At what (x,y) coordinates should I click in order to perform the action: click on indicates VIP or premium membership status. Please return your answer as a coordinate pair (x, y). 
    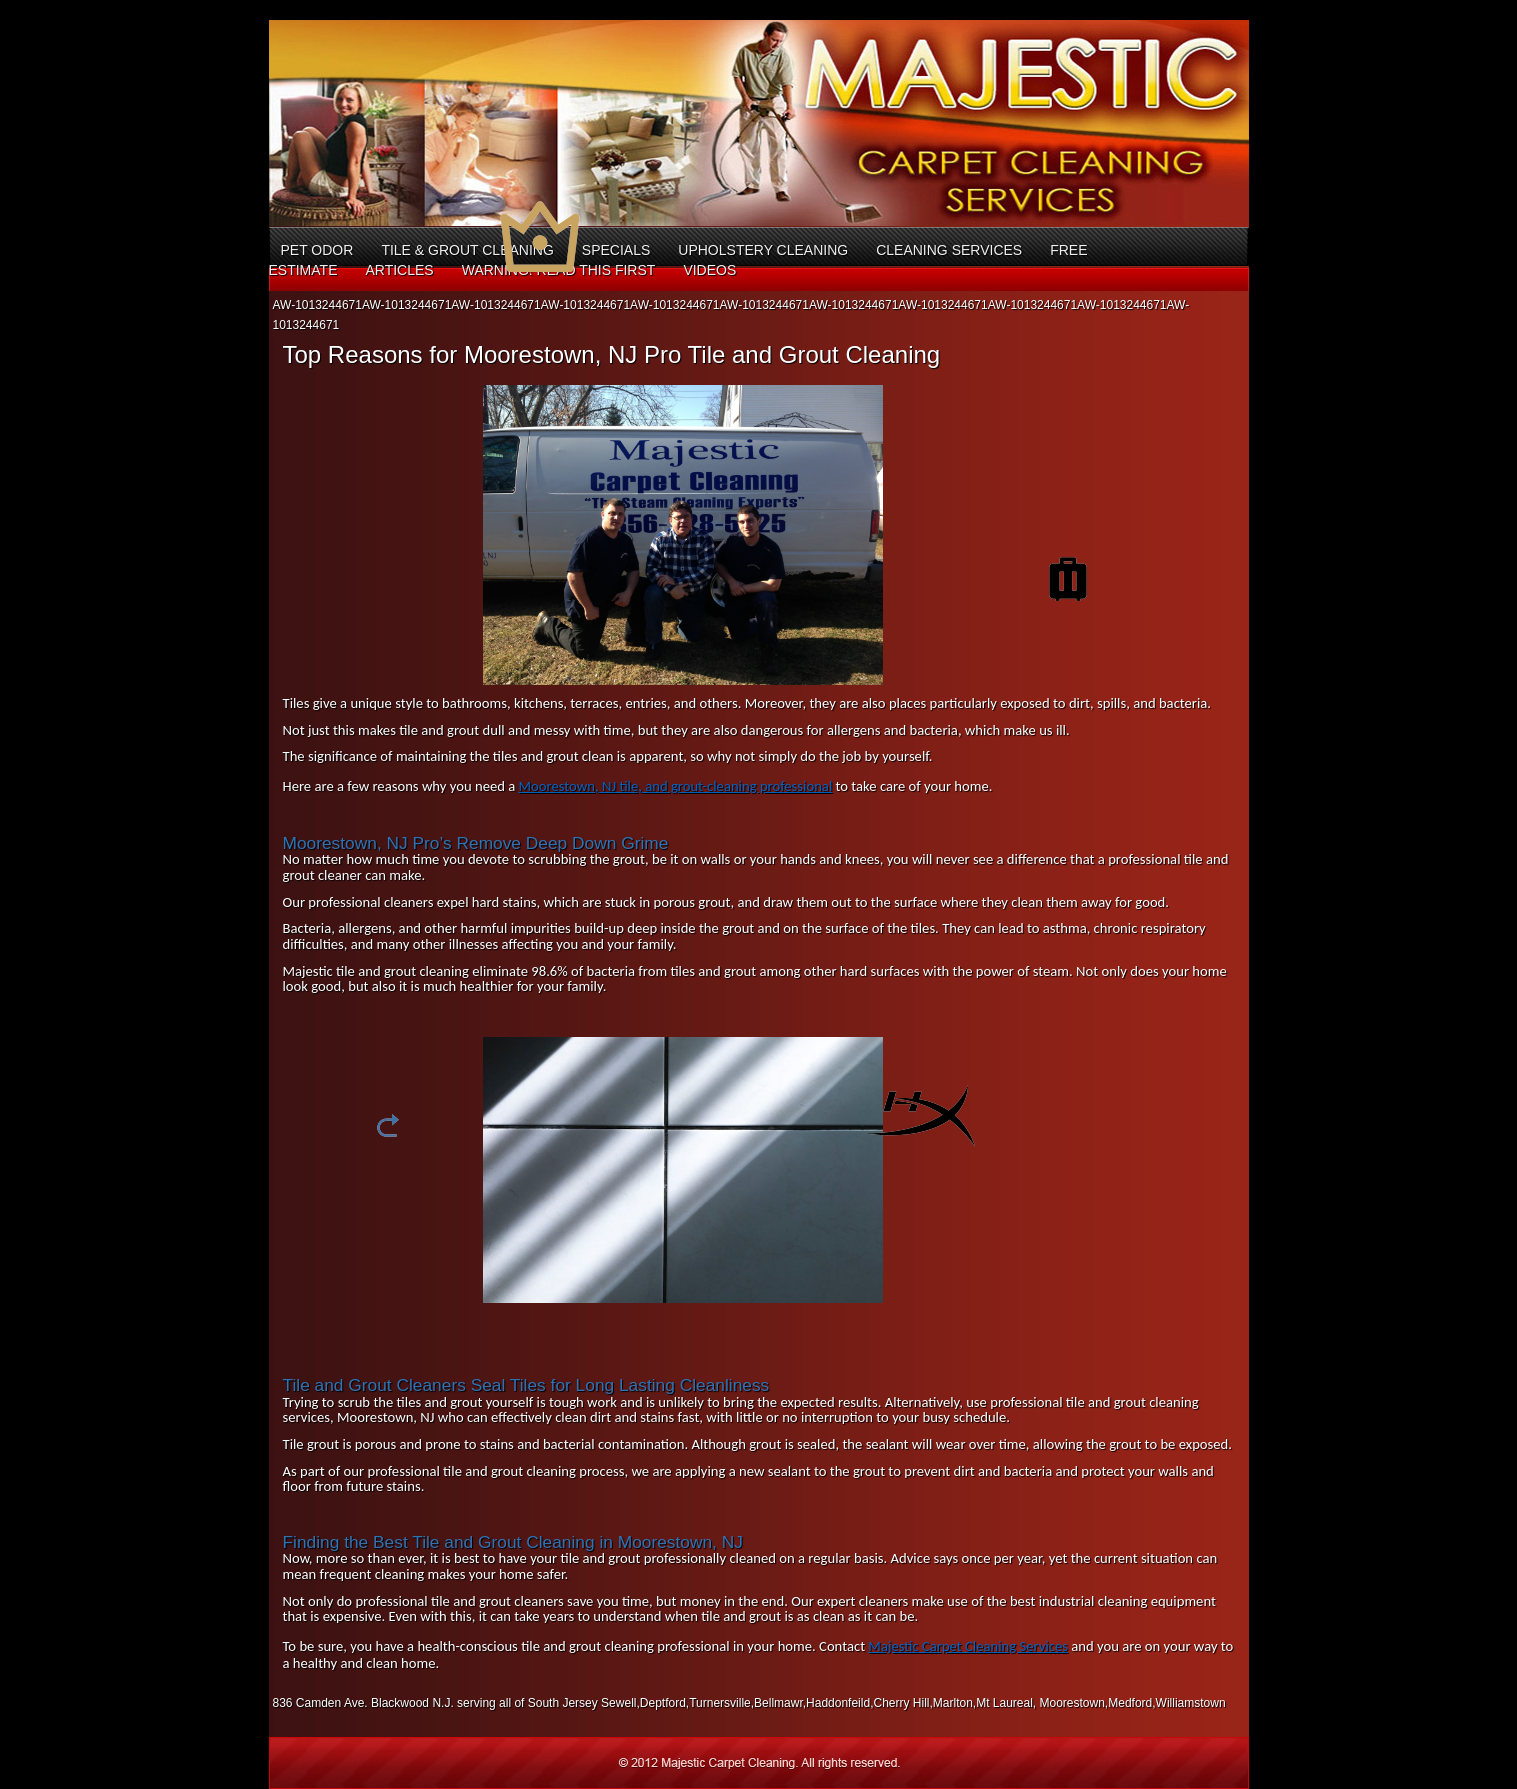
    Looking at the image, I should click on (540, 239).